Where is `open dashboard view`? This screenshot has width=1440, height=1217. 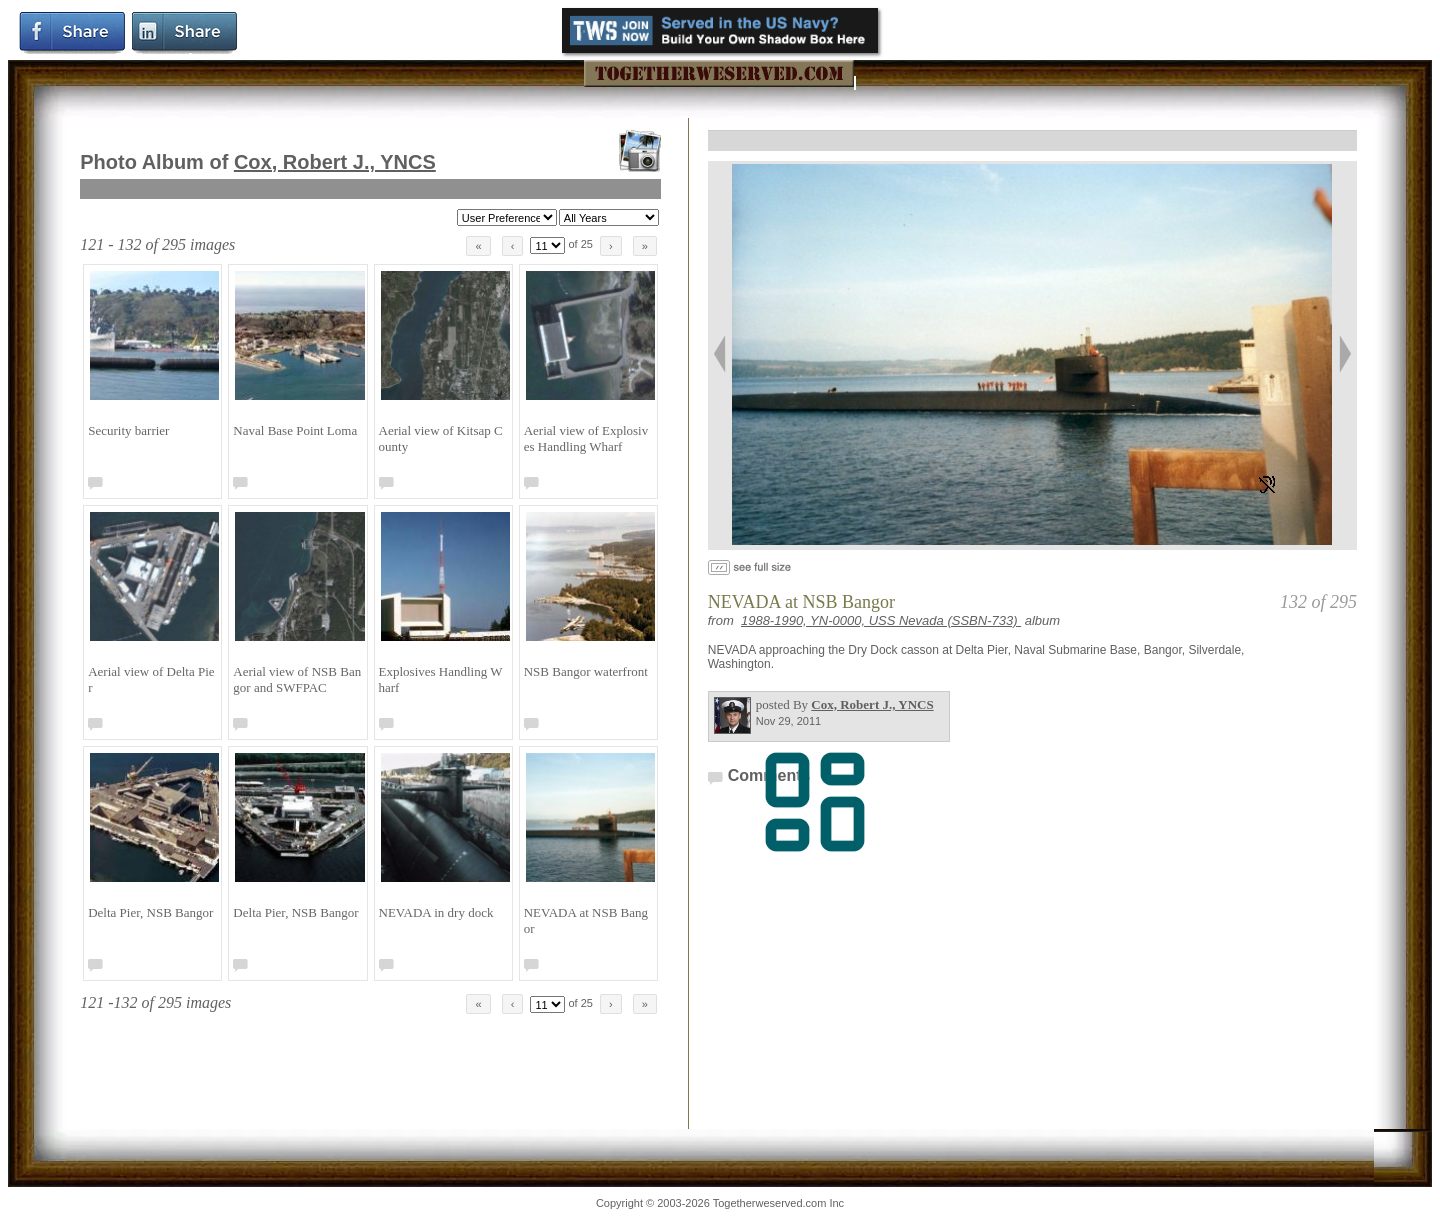
open dashboard view is located at coordinates (815, 802).